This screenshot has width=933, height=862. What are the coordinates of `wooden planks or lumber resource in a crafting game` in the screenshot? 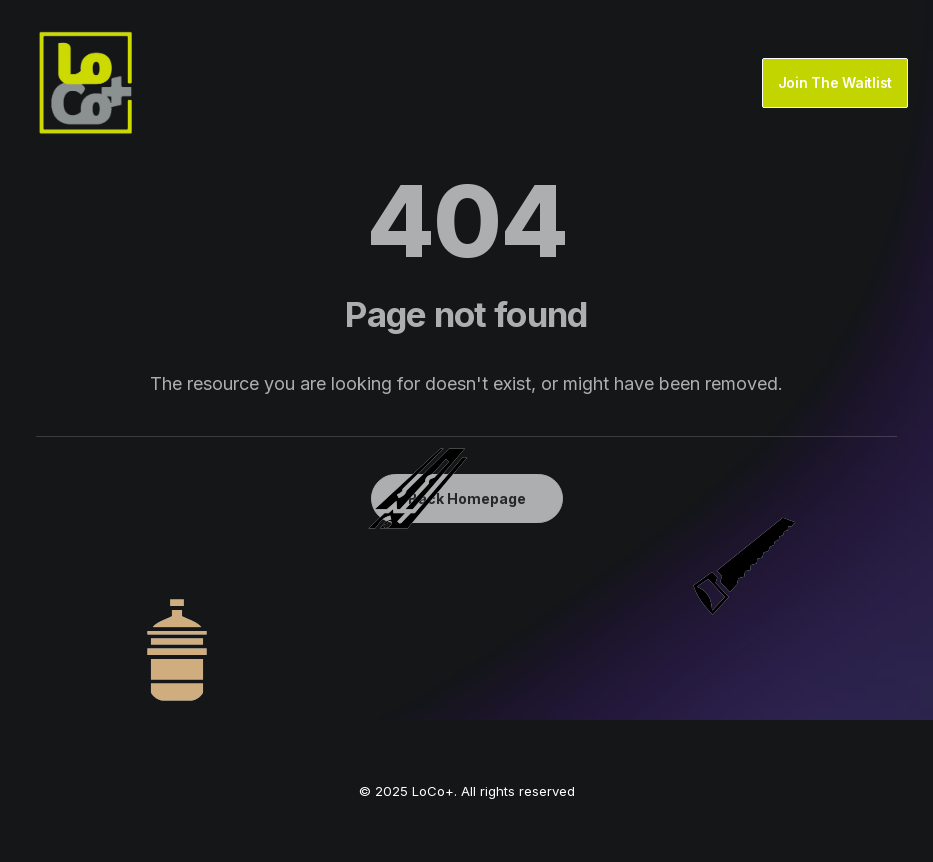 It's located at (417, 488).